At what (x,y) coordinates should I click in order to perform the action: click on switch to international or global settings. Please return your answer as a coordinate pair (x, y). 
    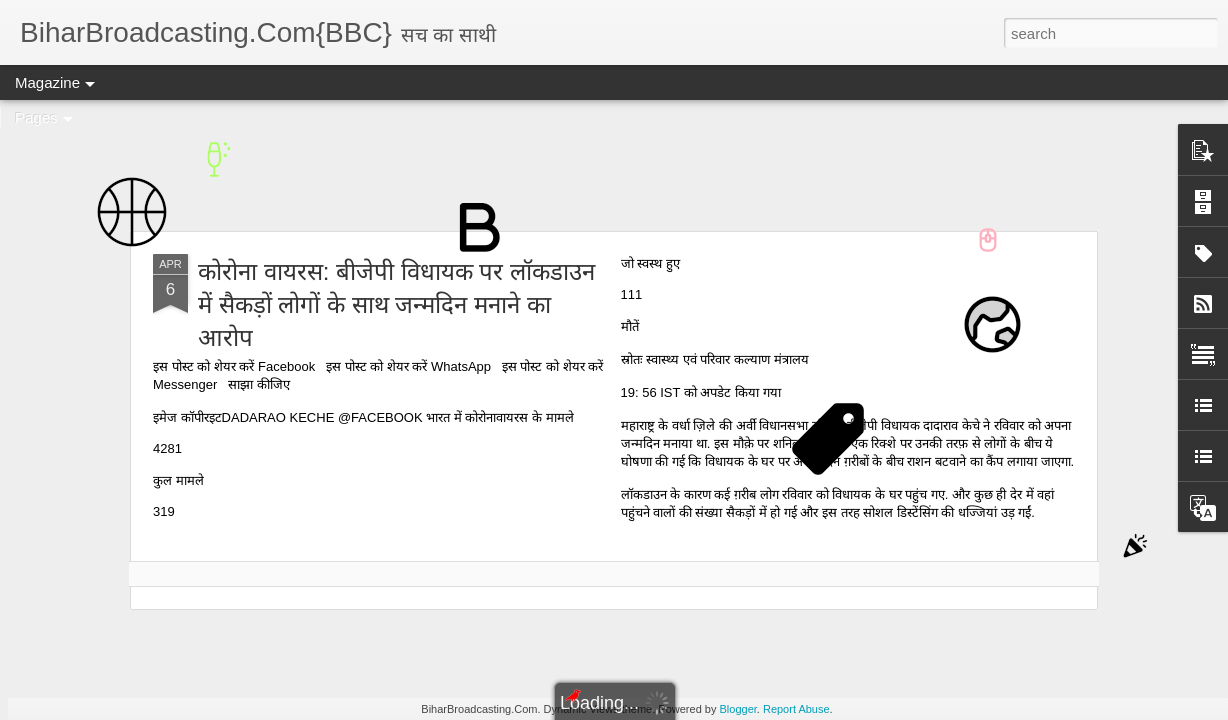
    Looking at the image, I should click on (992, 324).